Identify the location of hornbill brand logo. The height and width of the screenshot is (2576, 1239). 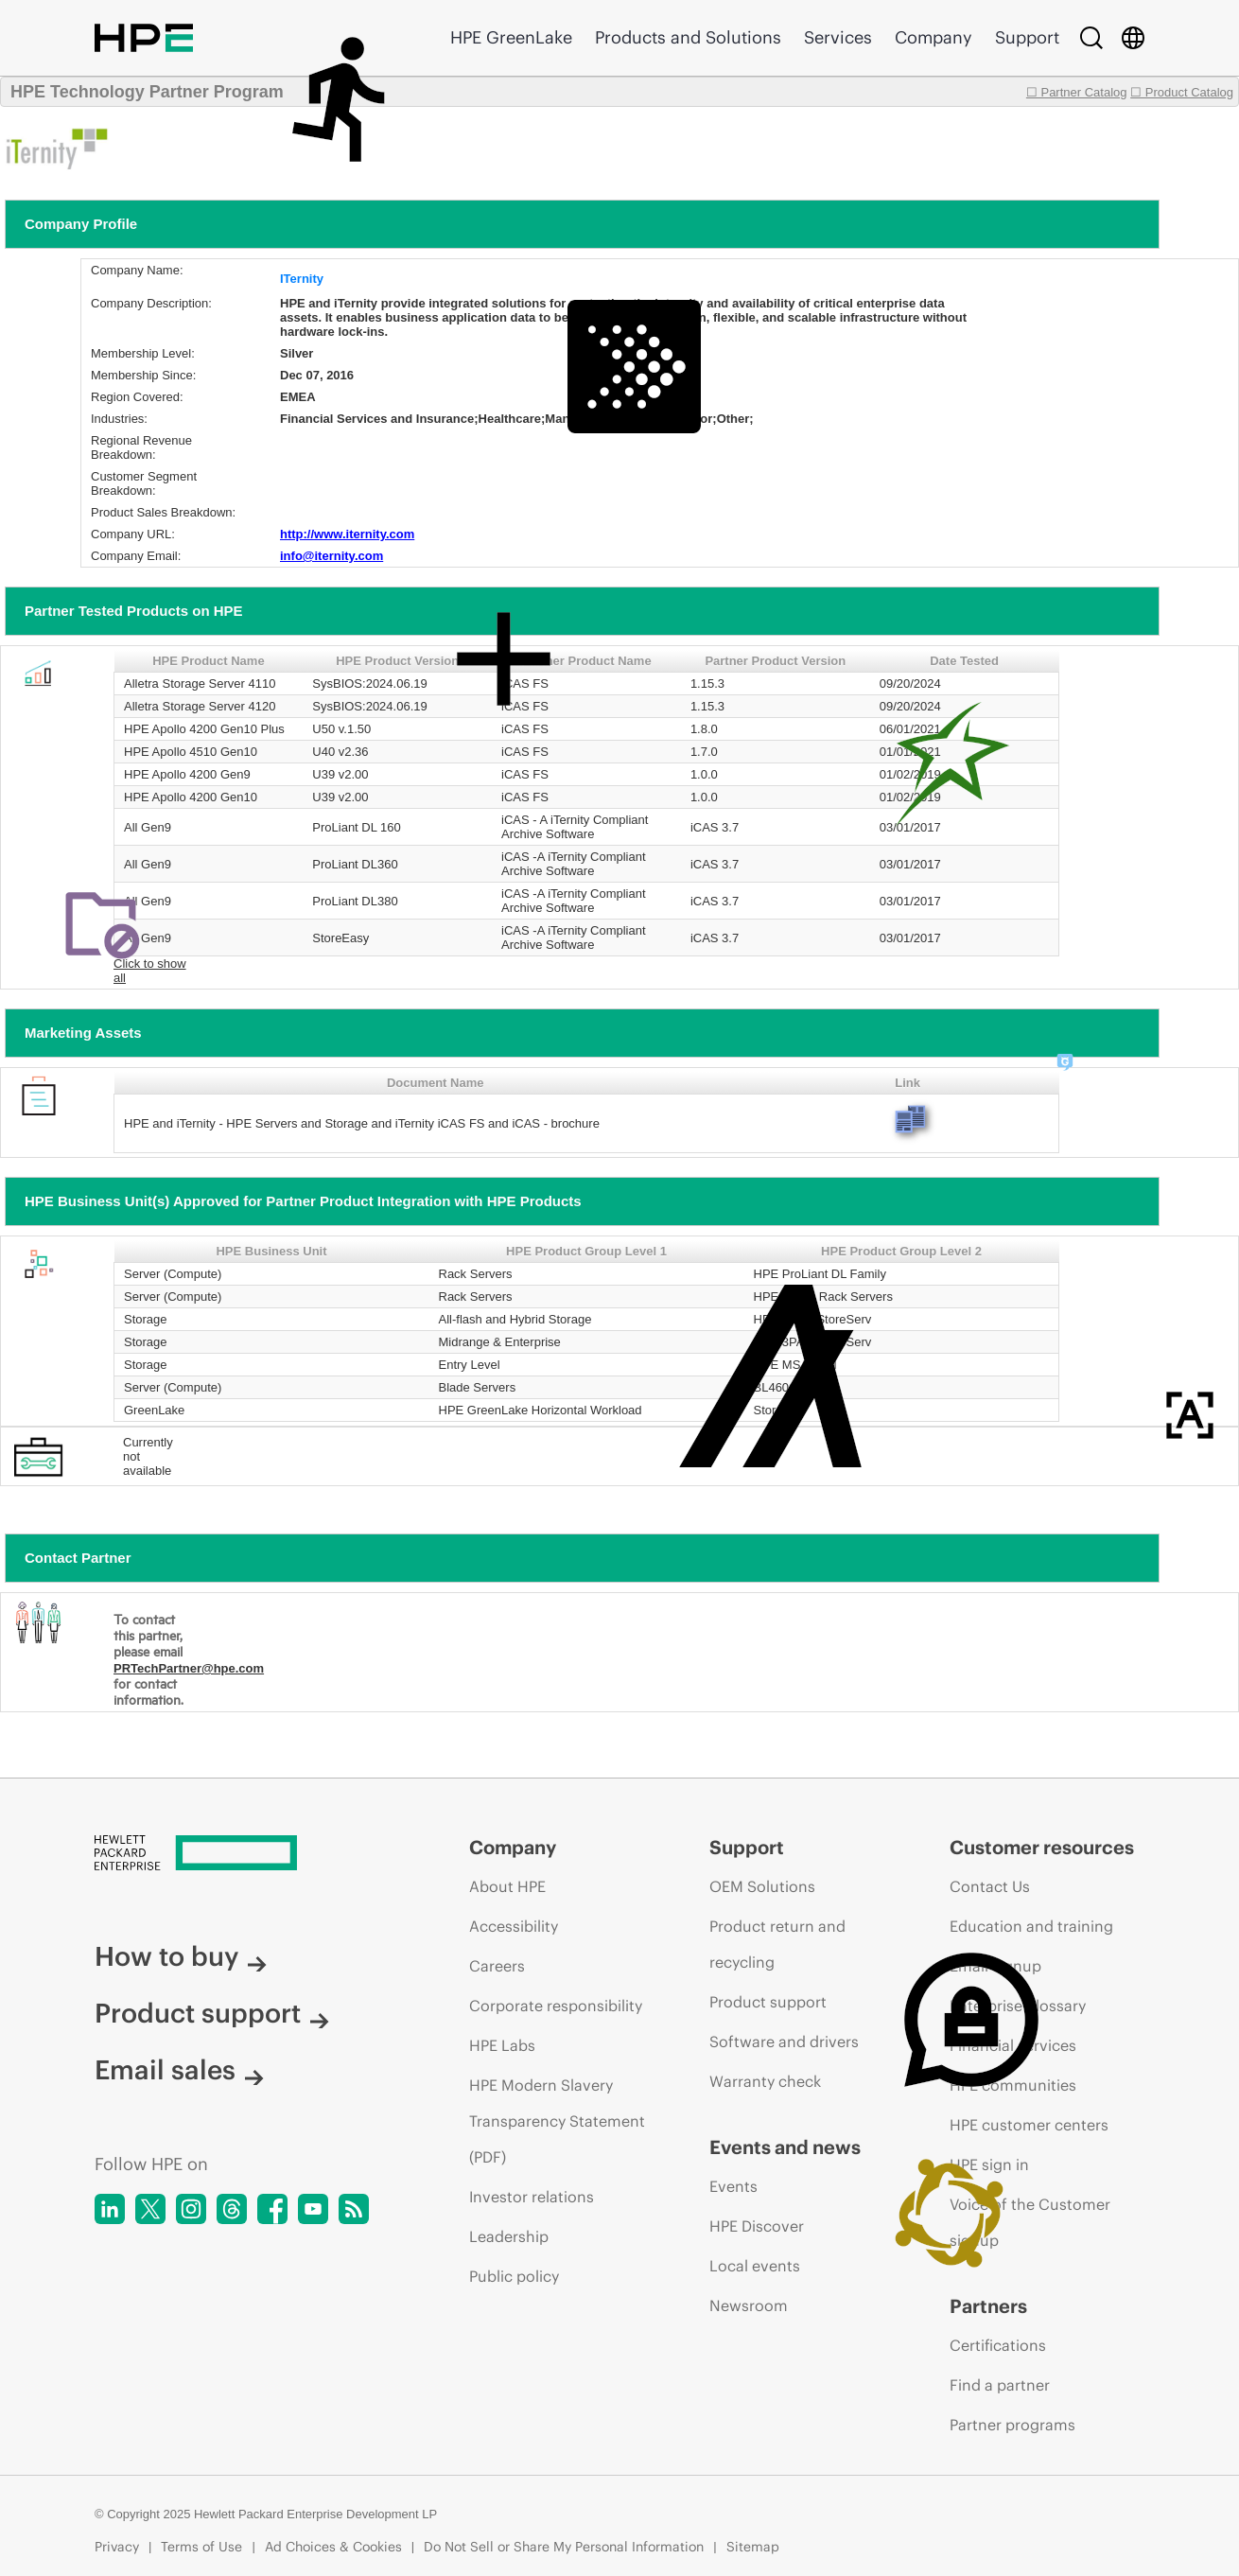
(949, 2213).